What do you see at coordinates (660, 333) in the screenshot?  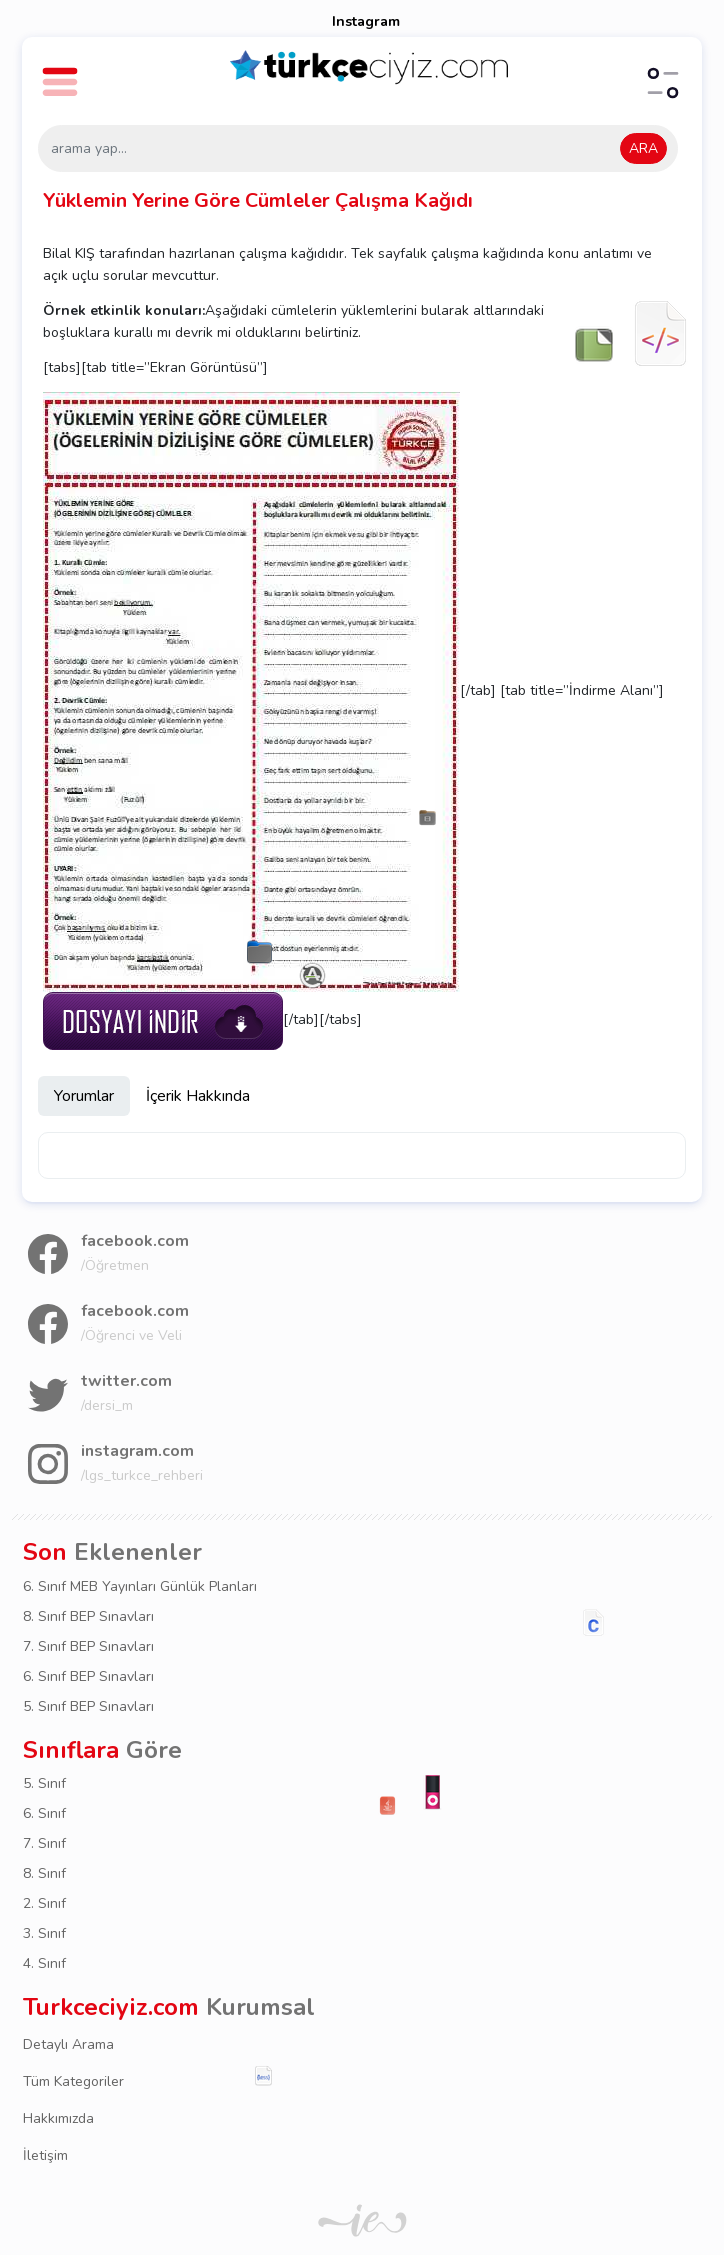 I see `a maven xml configuration file` at bounding box center [660, 333].